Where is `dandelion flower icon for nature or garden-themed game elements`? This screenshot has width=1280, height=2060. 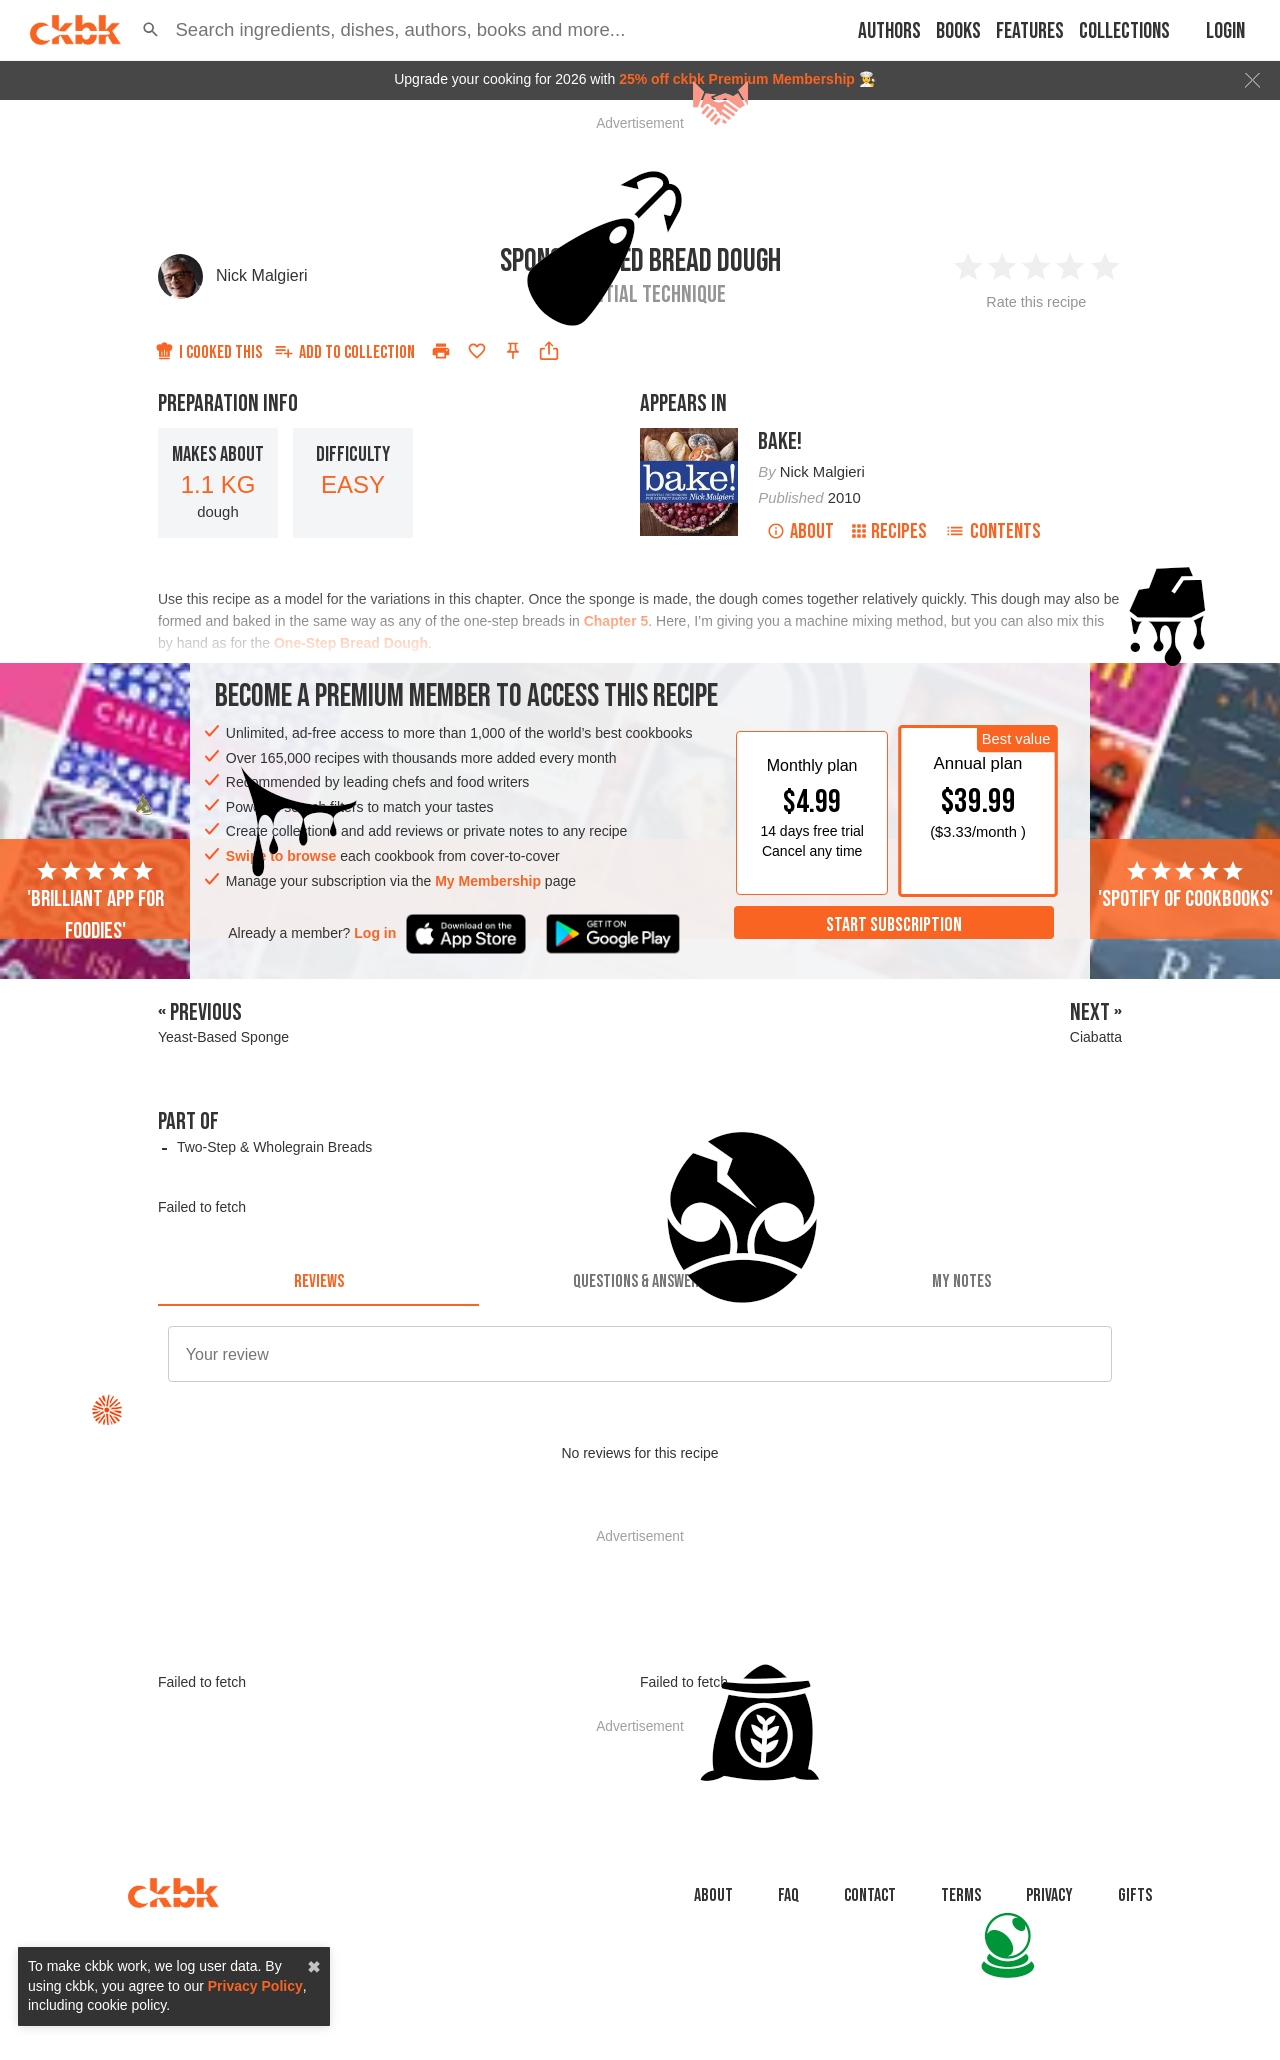
dandelion flower icon for nature or garden-themed game elements is located at coordinates (107, 1410).